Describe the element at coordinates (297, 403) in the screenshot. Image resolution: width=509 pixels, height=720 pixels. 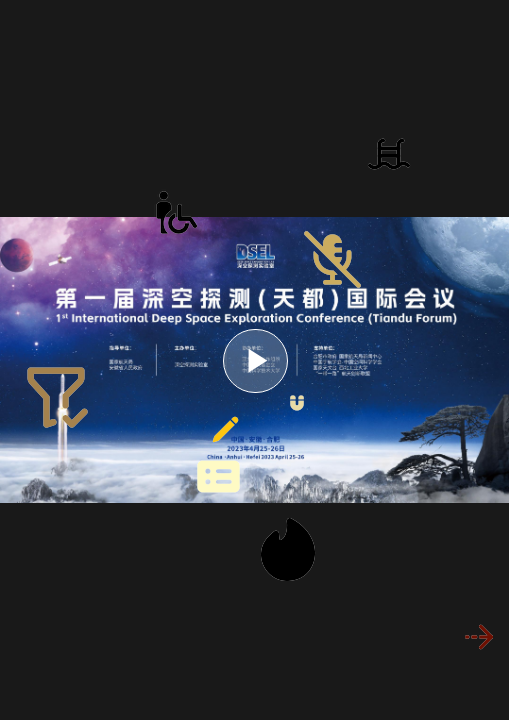
I see `attract or pull related items together` at that location.